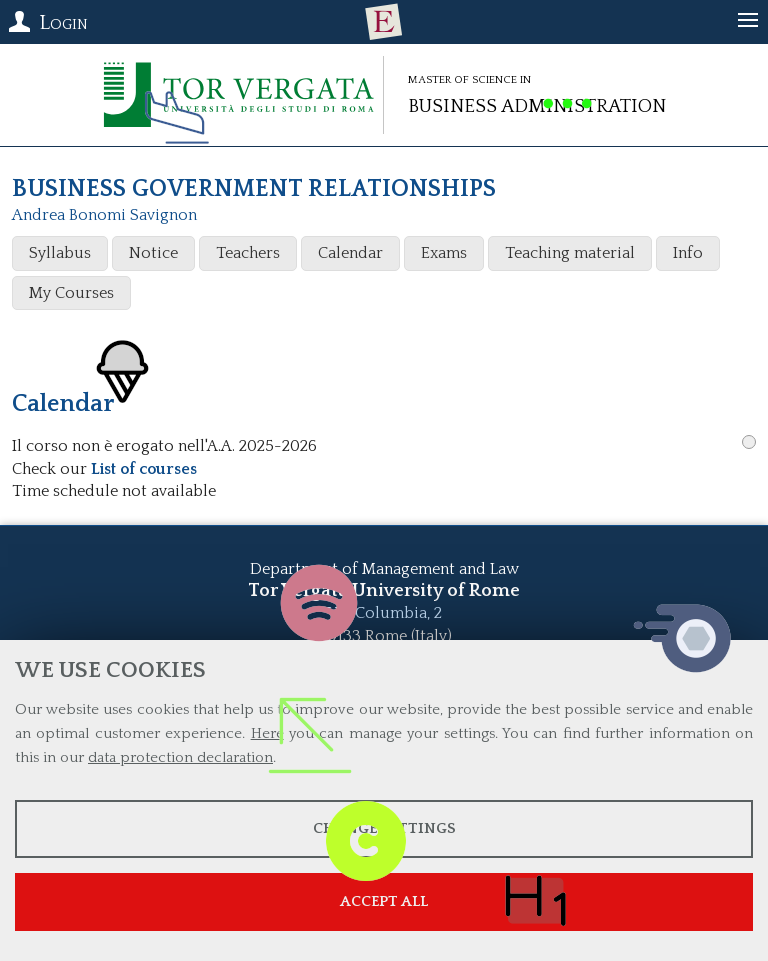  I want to click on open Spotify app, so click(319, 603).